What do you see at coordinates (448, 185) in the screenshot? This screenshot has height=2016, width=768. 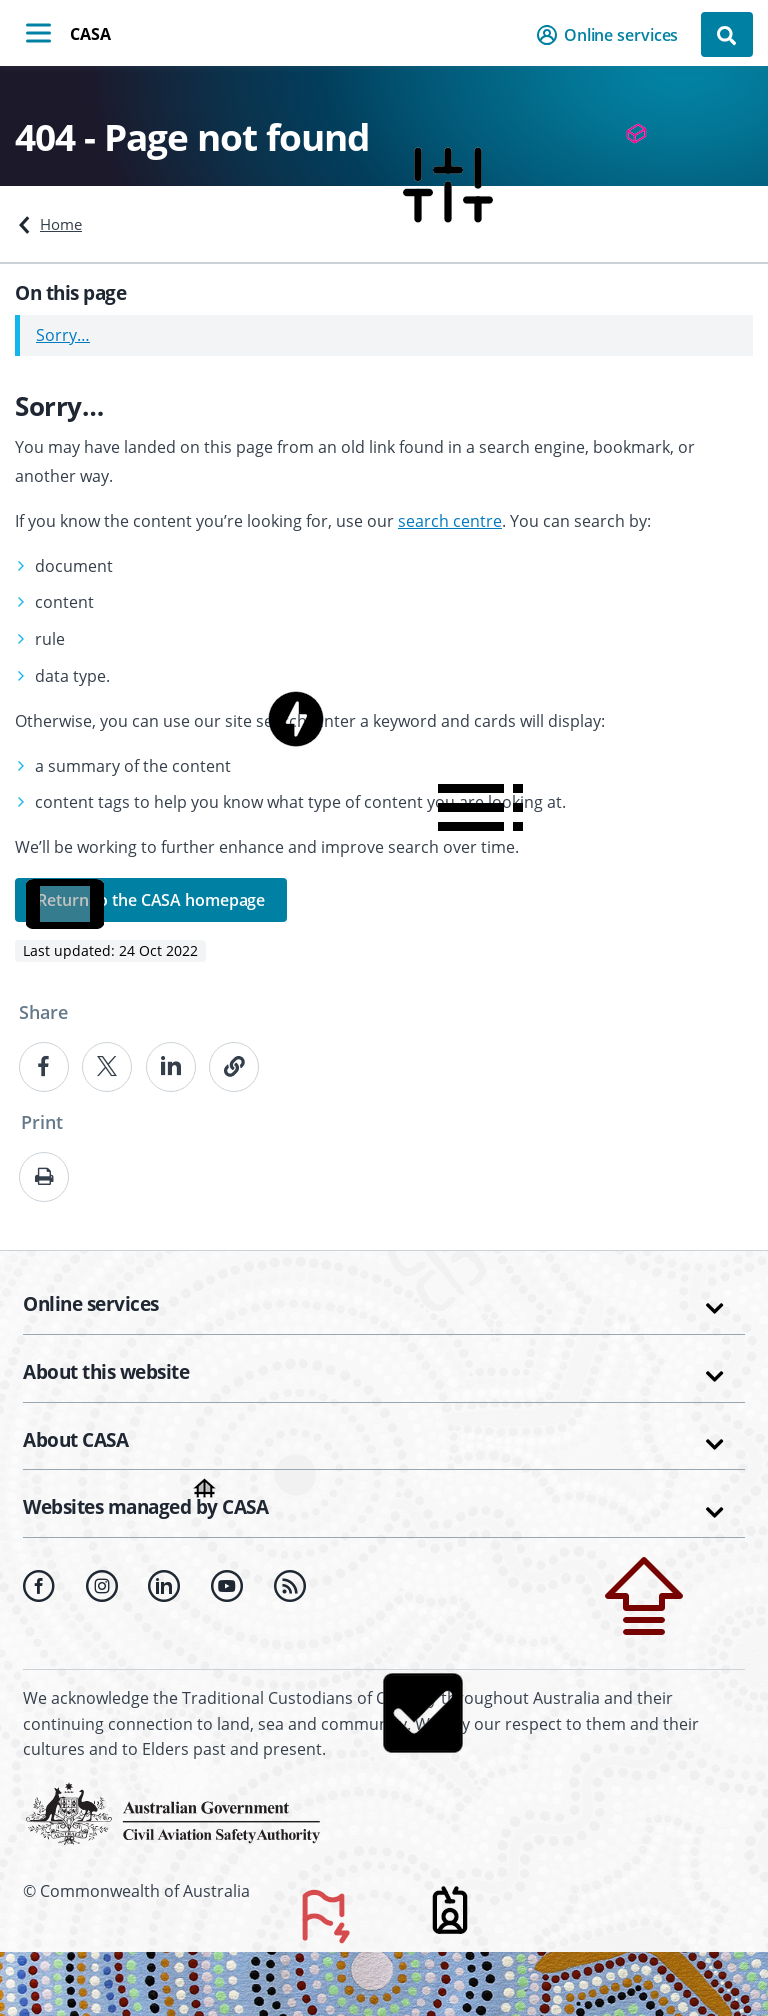 I see `adjust settings or preferences` at bounding box center [448, 185].